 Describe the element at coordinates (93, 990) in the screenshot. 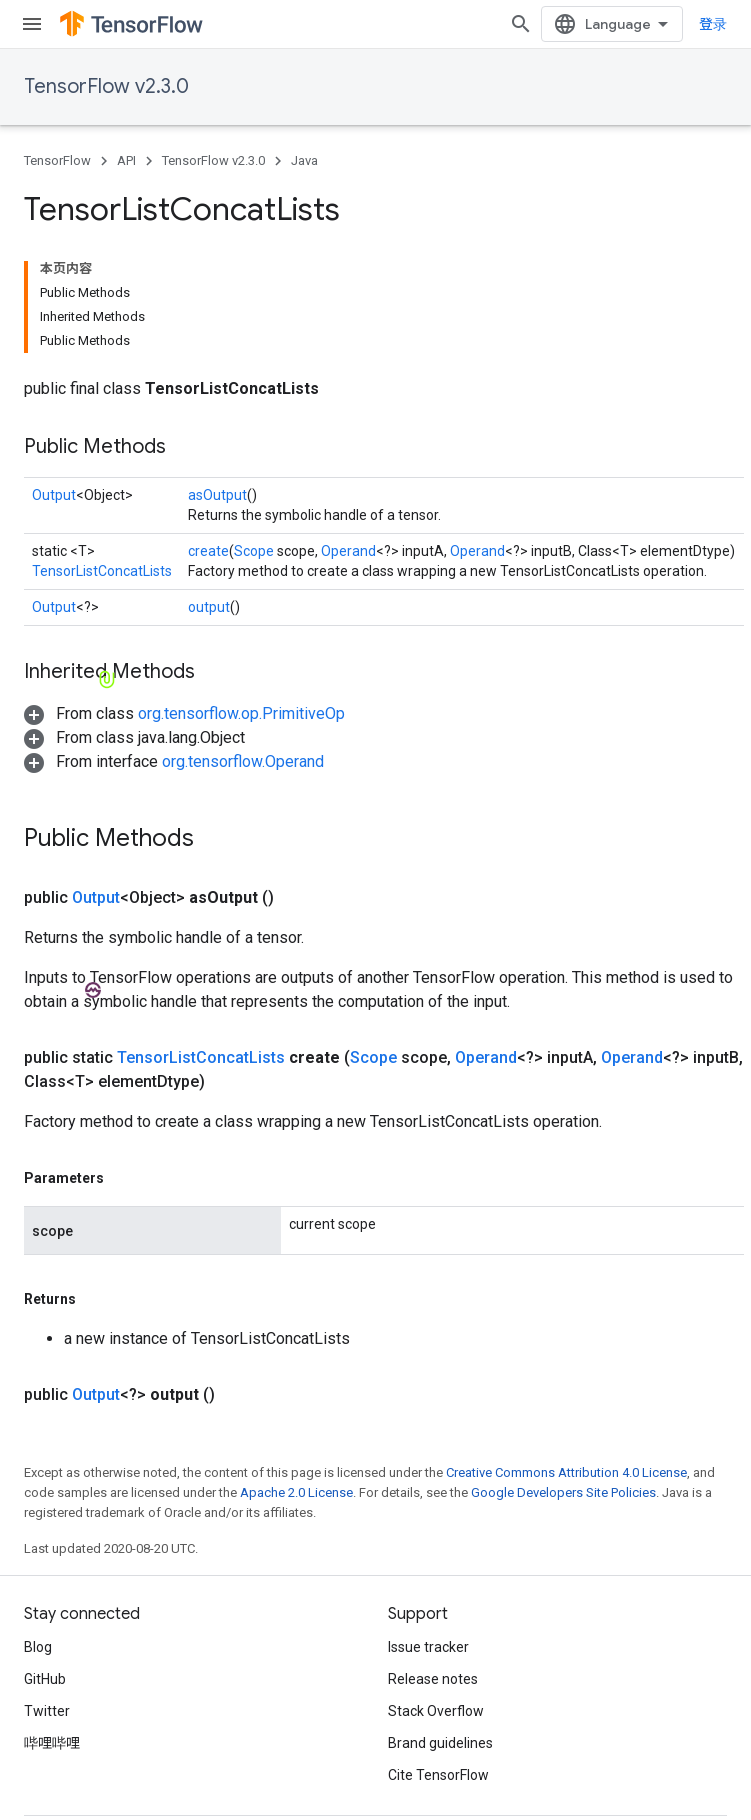

I see `shanghai metro official app or website` at that location.